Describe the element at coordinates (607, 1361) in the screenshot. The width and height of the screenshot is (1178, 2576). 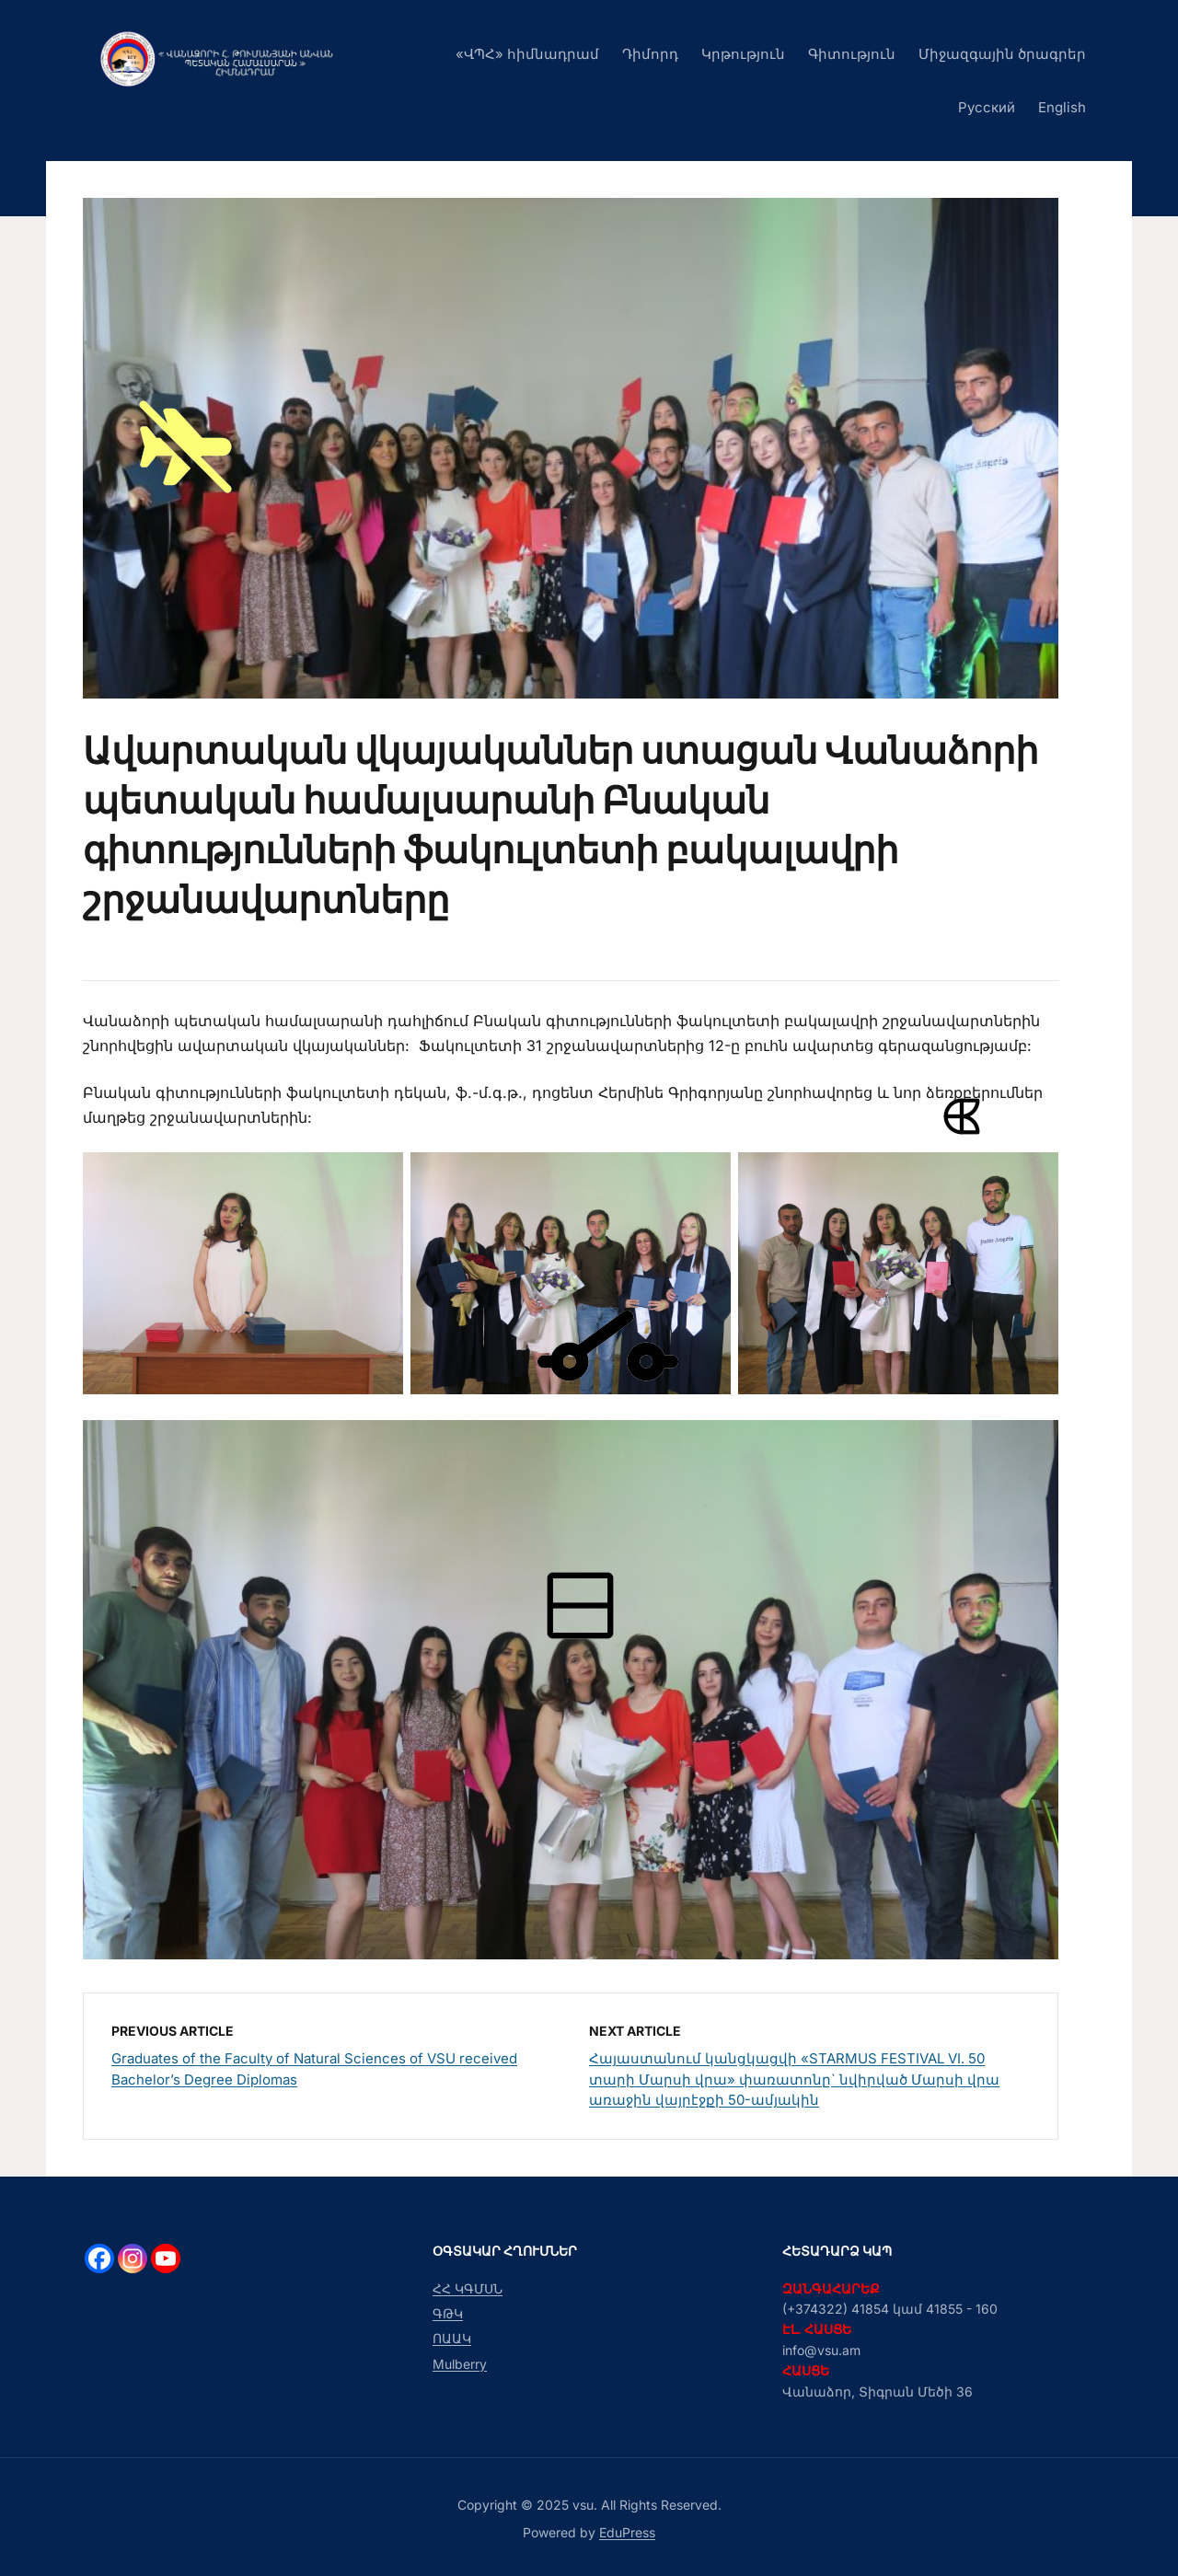
I see `indicates circuit is disconnected or open` at that location.